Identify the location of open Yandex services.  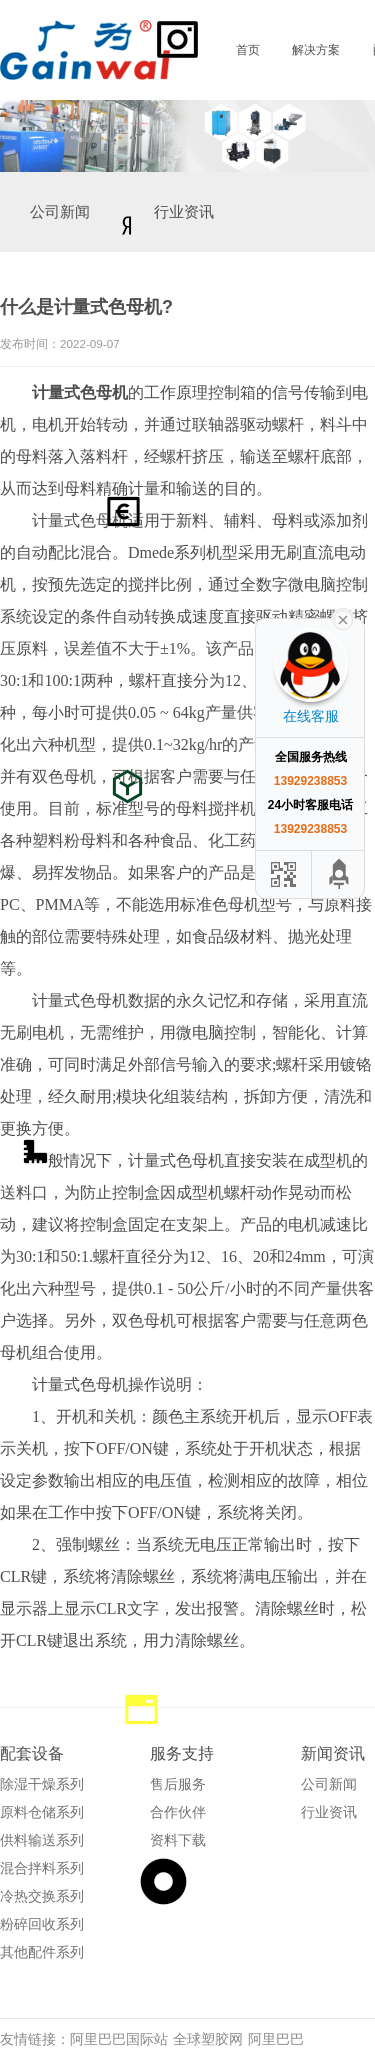
(126, 225).